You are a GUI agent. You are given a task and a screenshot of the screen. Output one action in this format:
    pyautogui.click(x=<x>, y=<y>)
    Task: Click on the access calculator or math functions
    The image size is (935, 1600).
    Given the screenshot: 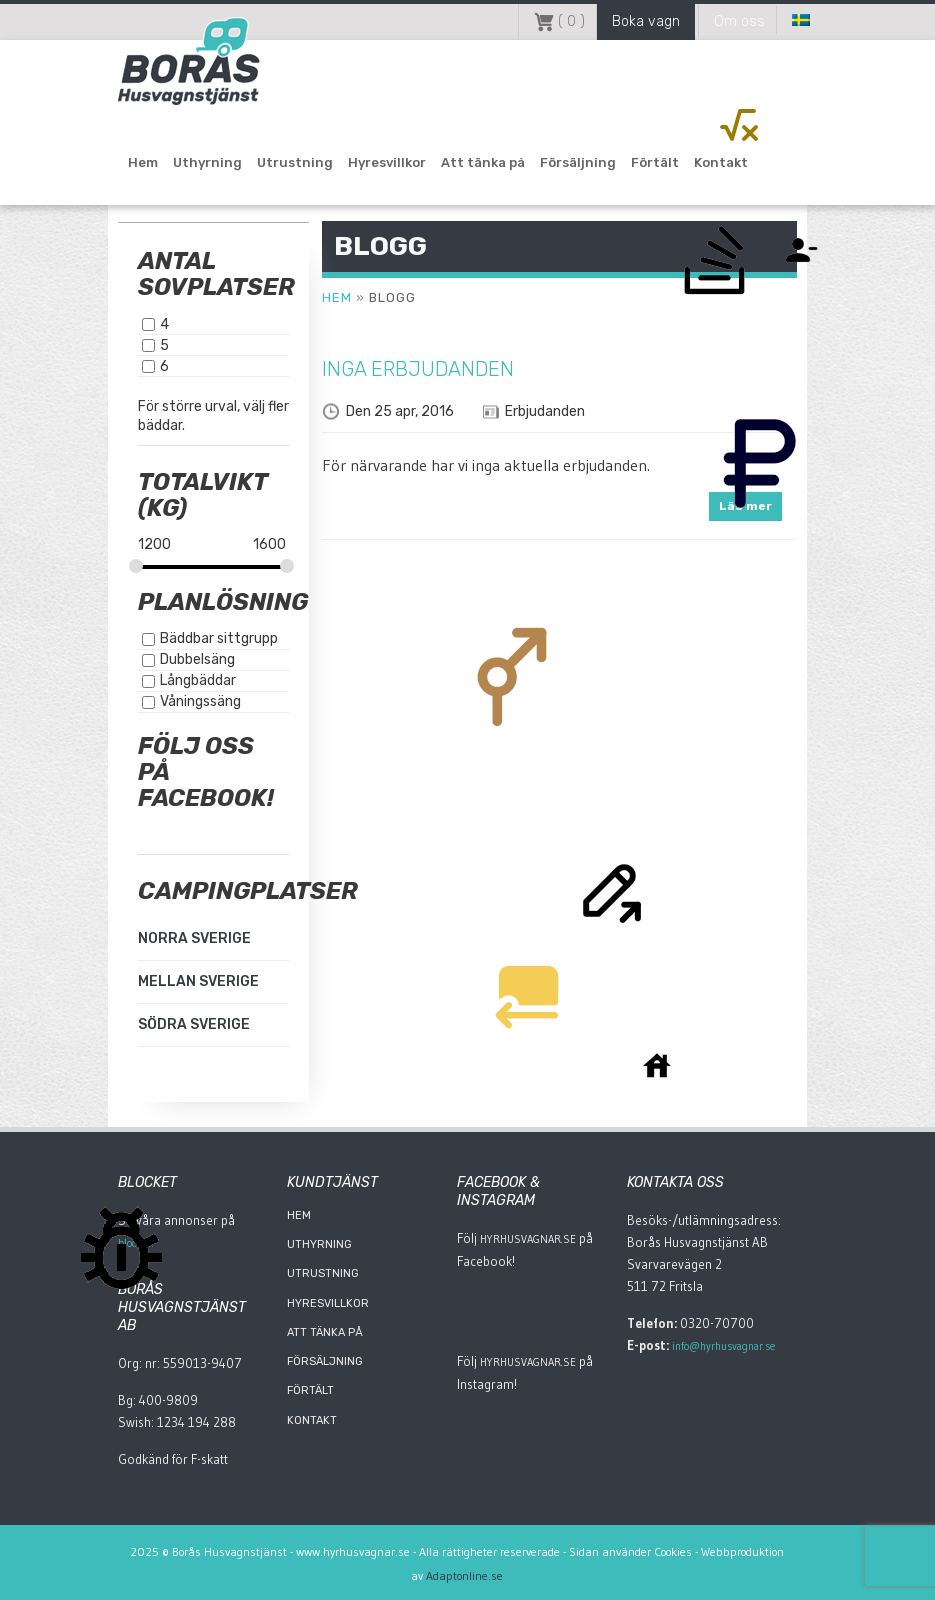 What is the action you would take?
    pyautogui.click(x=740, y=125)
    